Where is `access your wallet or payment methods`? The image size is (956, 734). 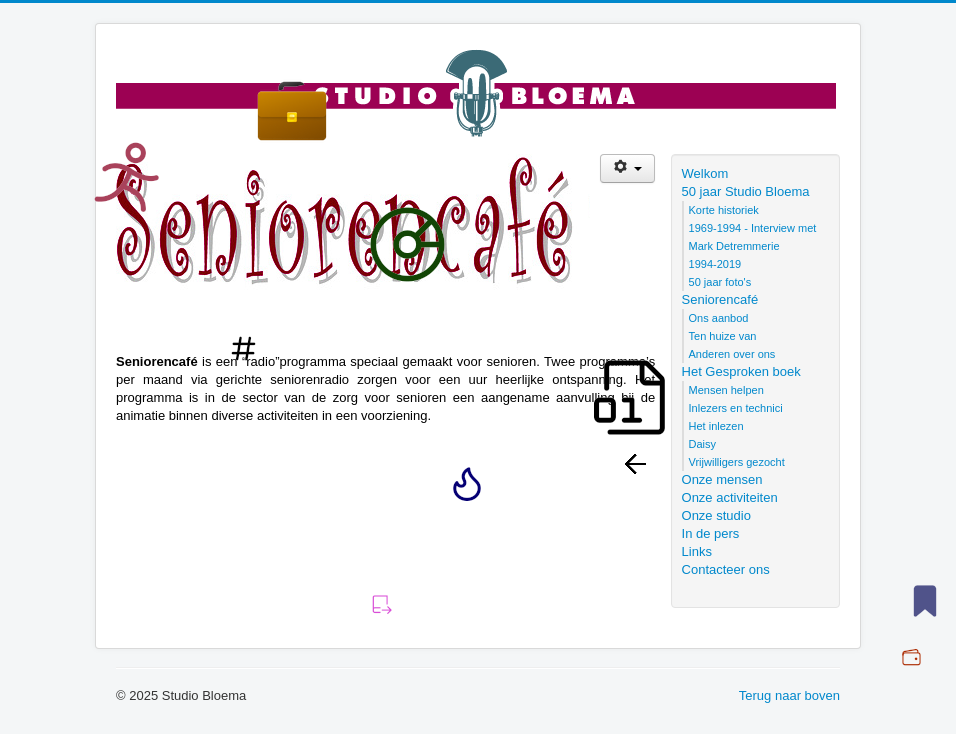
access your wallet or payment methods is located at coordinates (911, 657).